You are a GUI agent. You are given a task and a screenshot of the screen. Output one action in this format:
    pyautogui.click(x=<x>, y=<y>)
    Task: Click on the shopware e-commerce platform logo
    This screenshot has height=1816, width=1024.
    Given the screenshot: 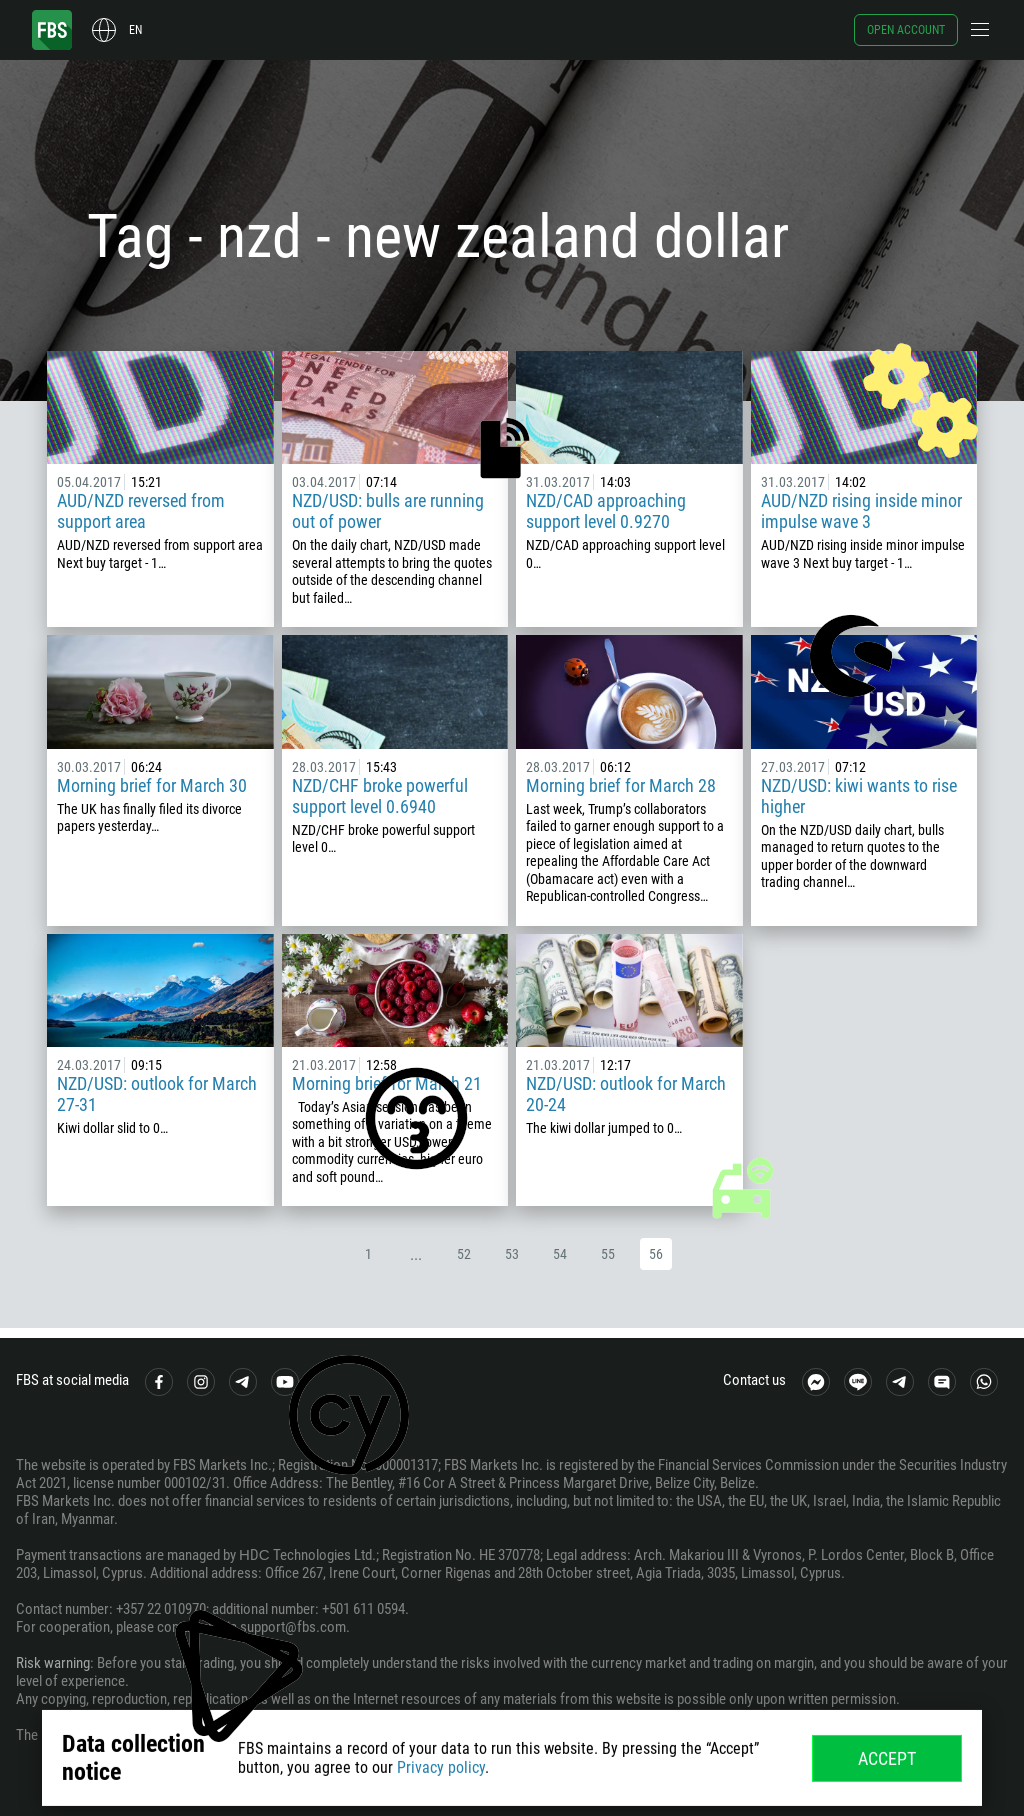 What is the action you would take?
    pyautogui.click(x=851, y=656)
    